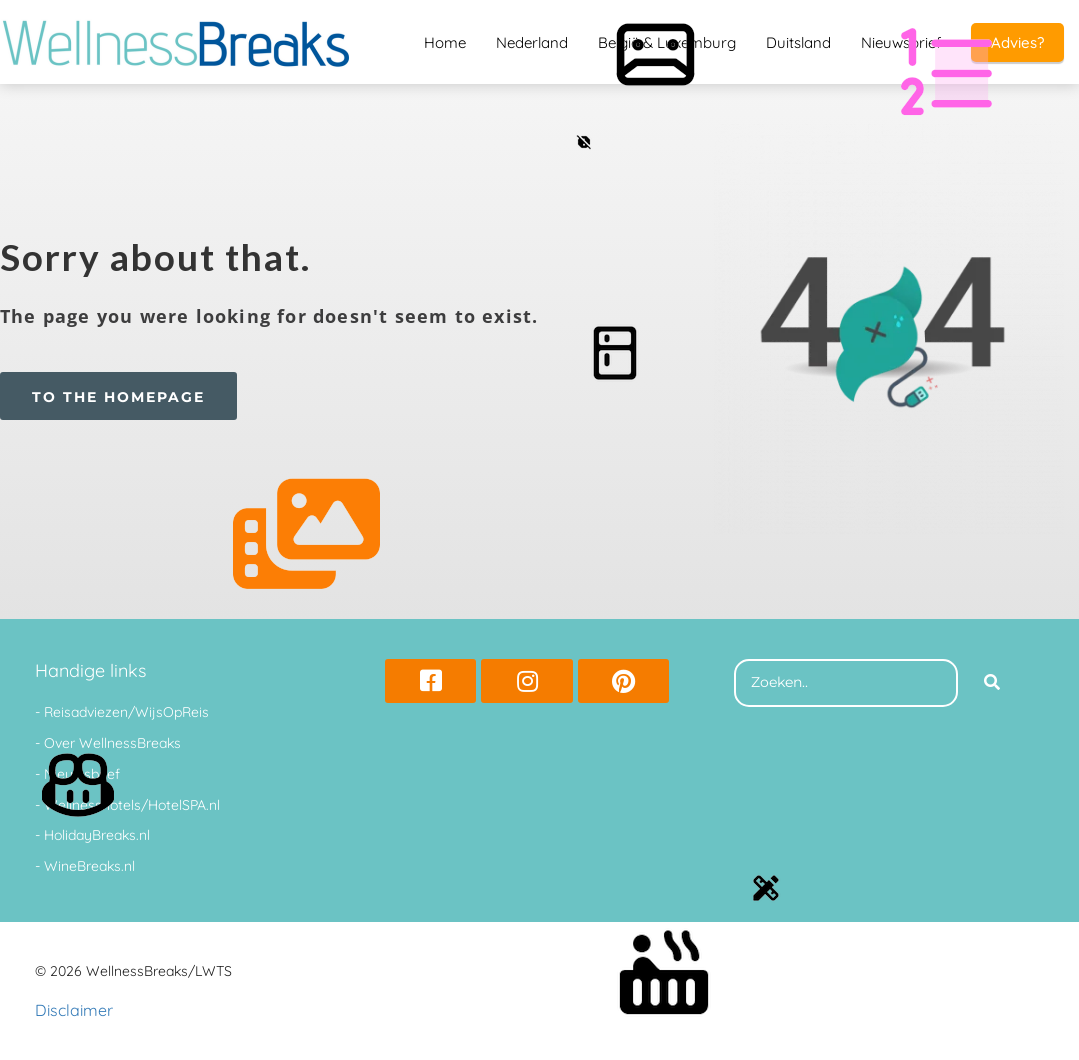 The width and height of the screenshot is (1079, 1060). Describe the element at coordinates (766, 888) in the screenshot. I see `access design tools and services` at that location.